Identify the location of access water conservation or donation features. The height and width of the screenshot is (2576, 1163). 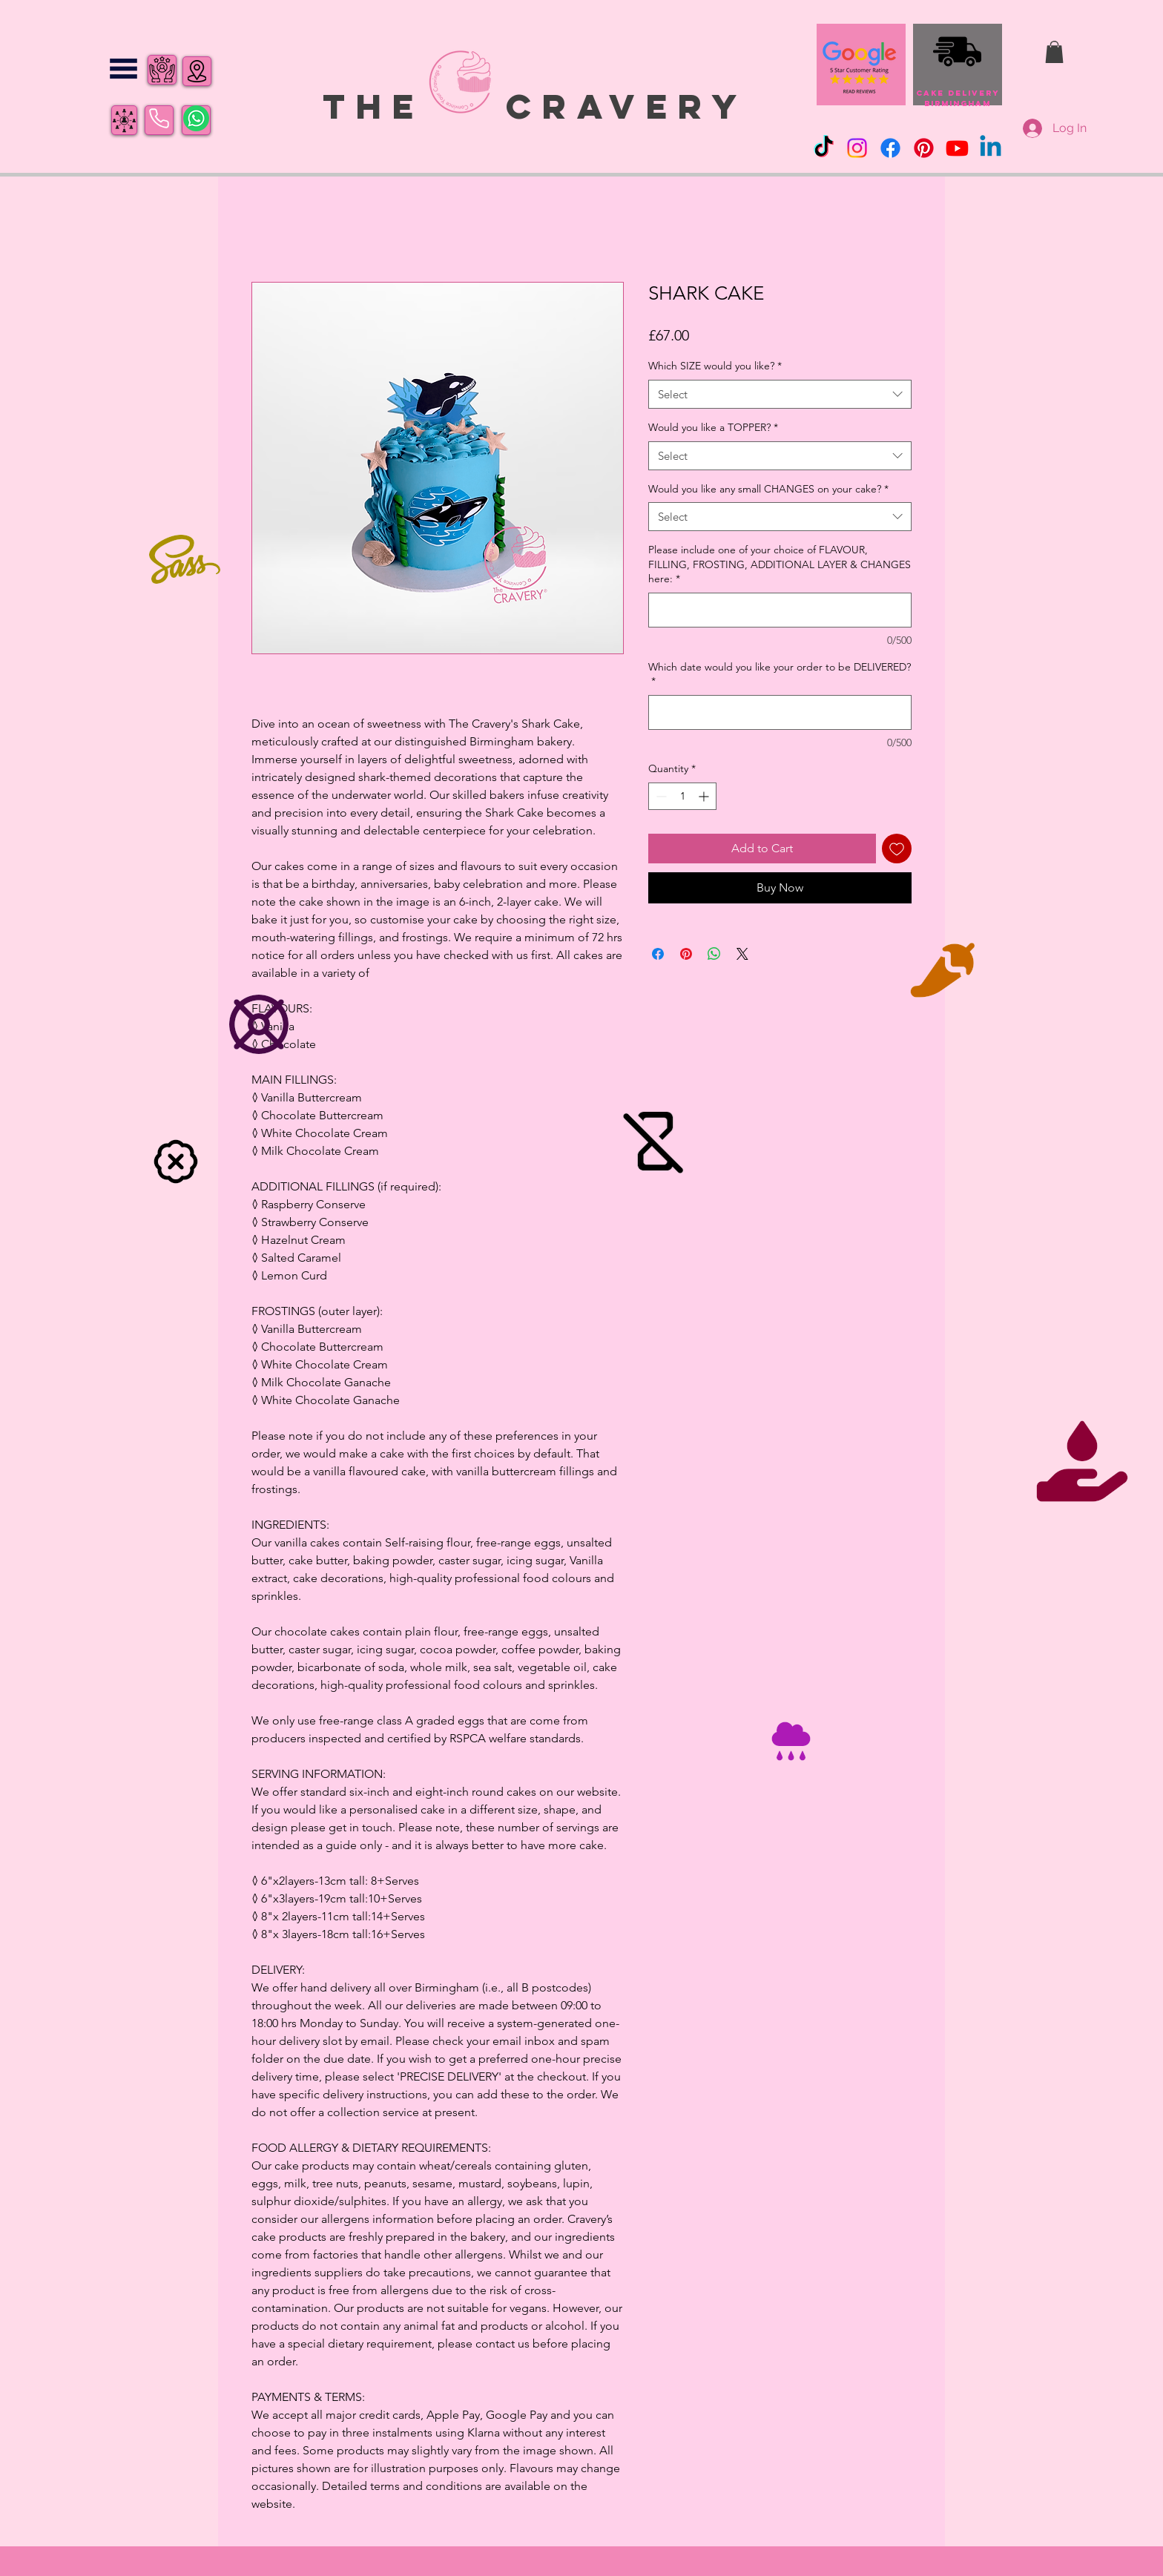
(1082, 1461).